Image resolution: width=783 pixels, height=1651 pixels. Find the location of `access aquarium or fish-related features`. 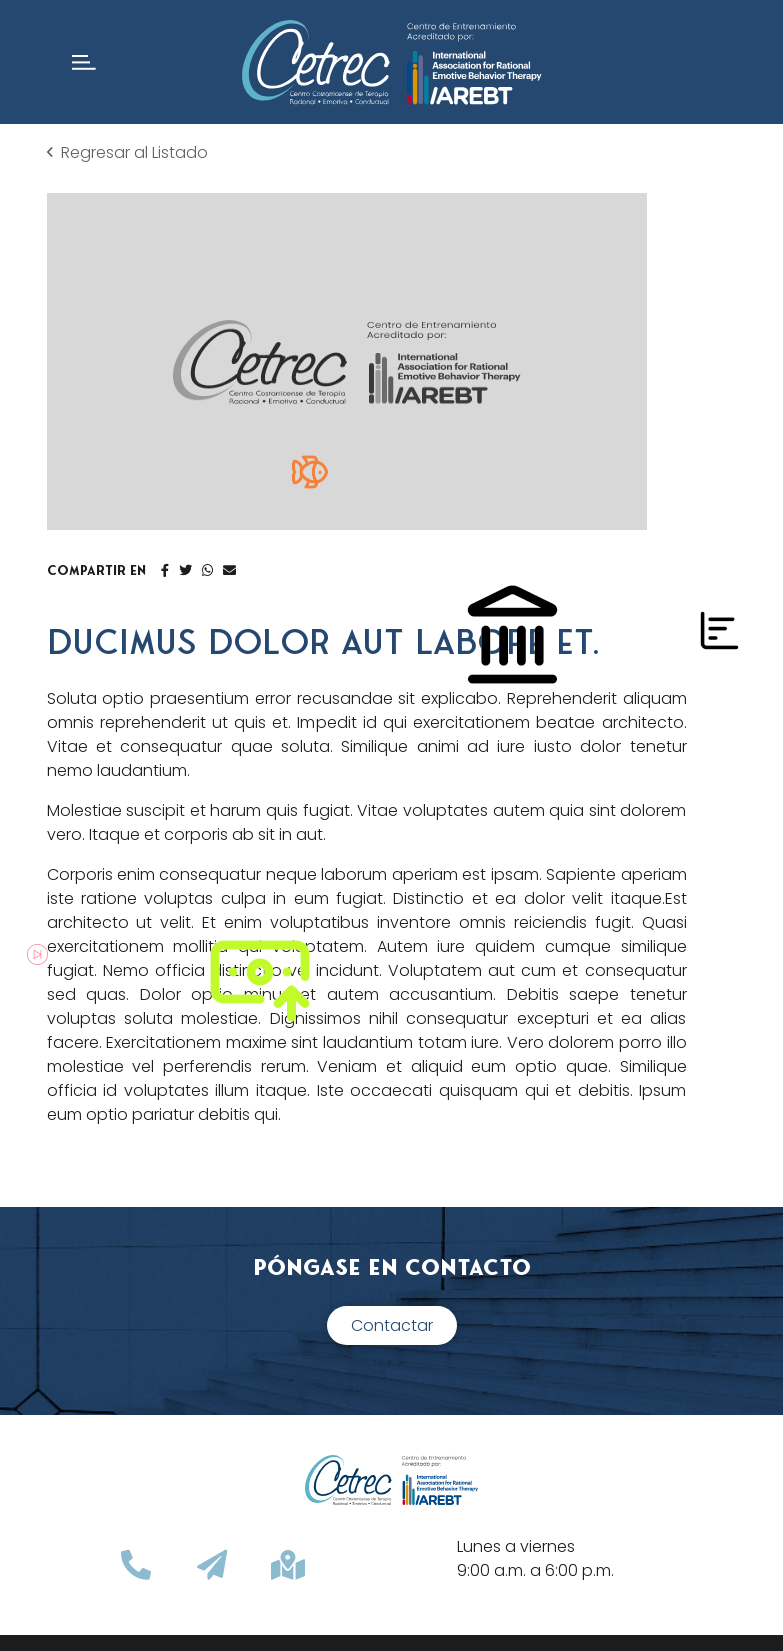

access aquarium or fish-related features is located at coordinates (310, 472).